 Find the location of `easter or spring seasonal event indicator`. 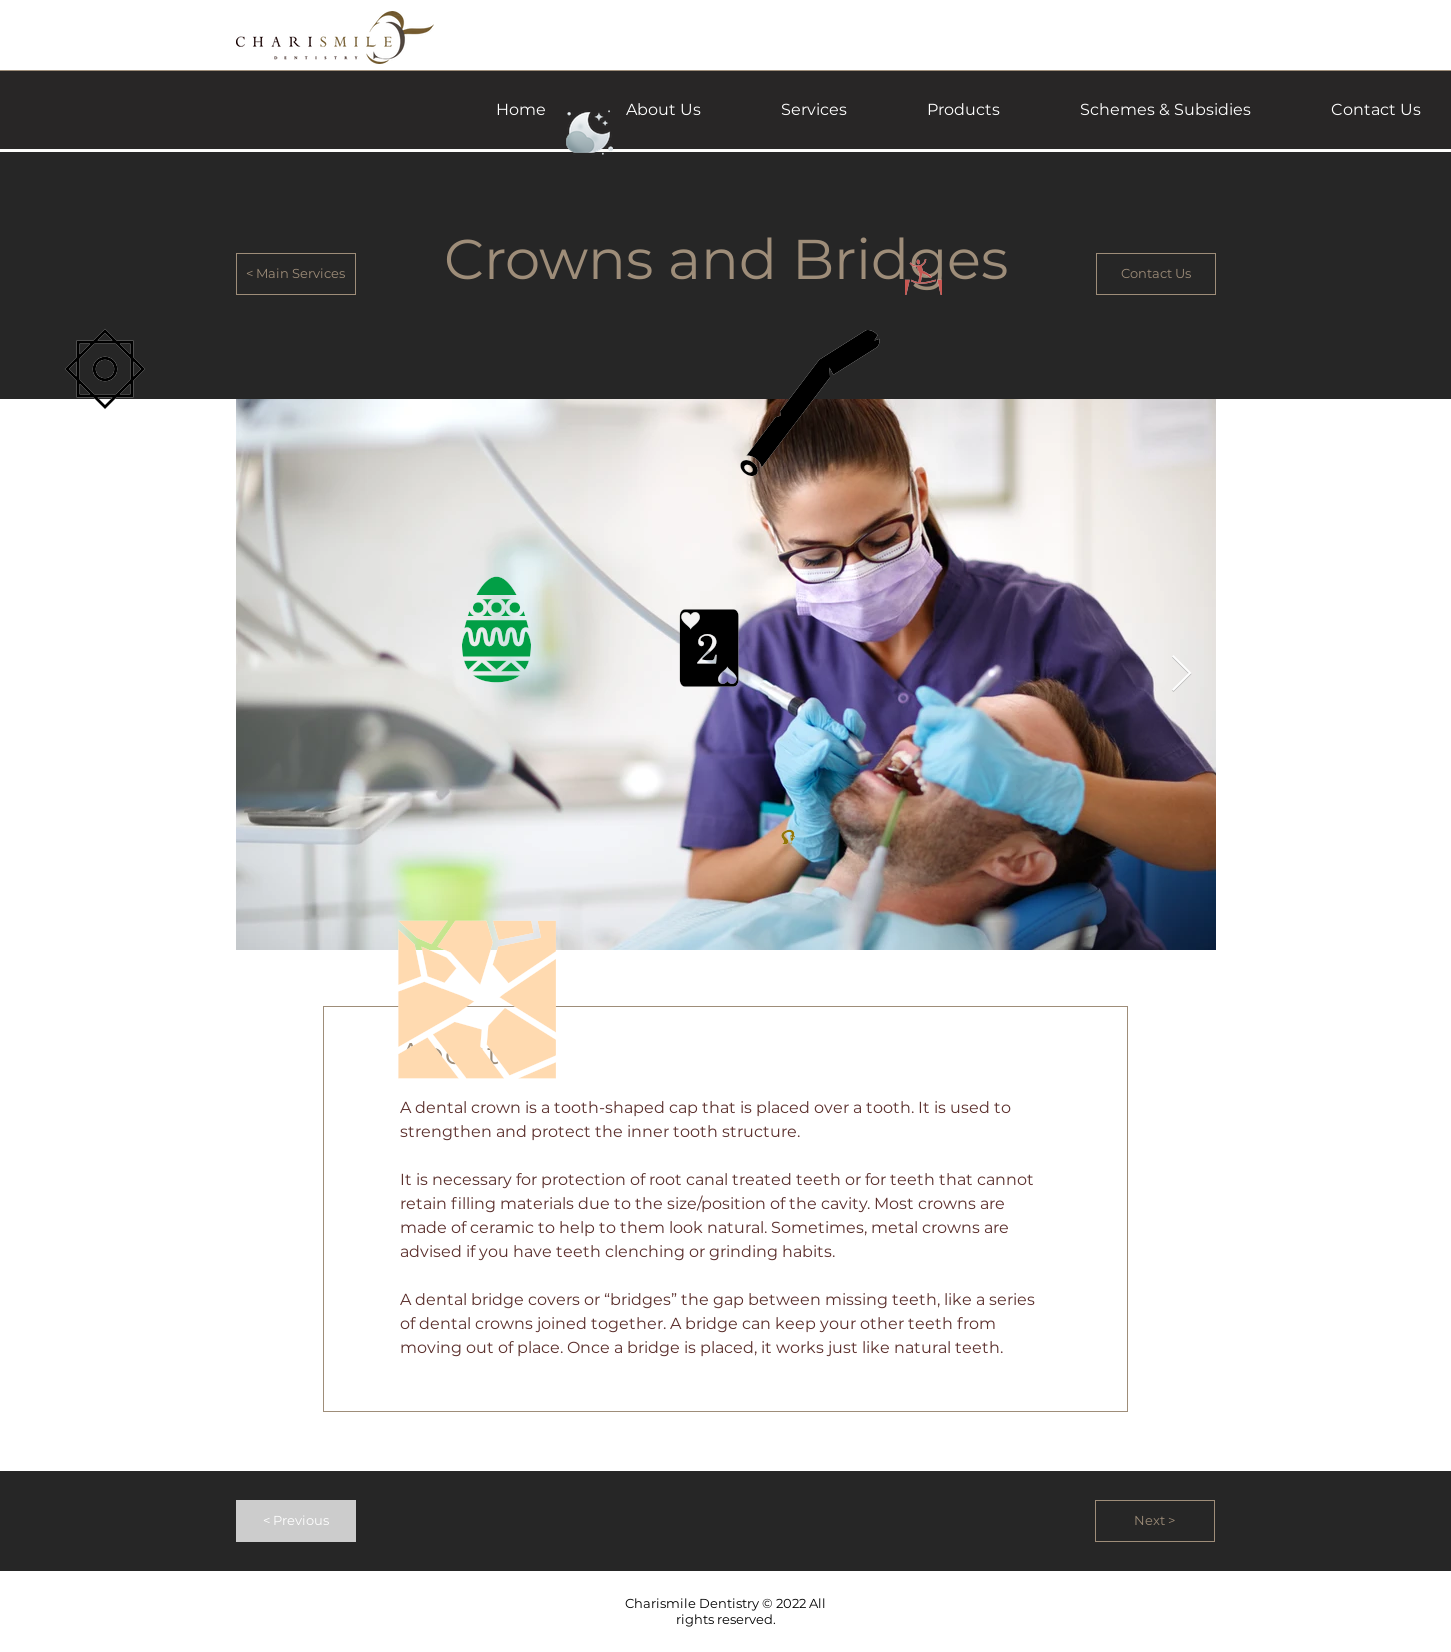

easter or spring seasonal event indicator is located at coordinates (496, 629).